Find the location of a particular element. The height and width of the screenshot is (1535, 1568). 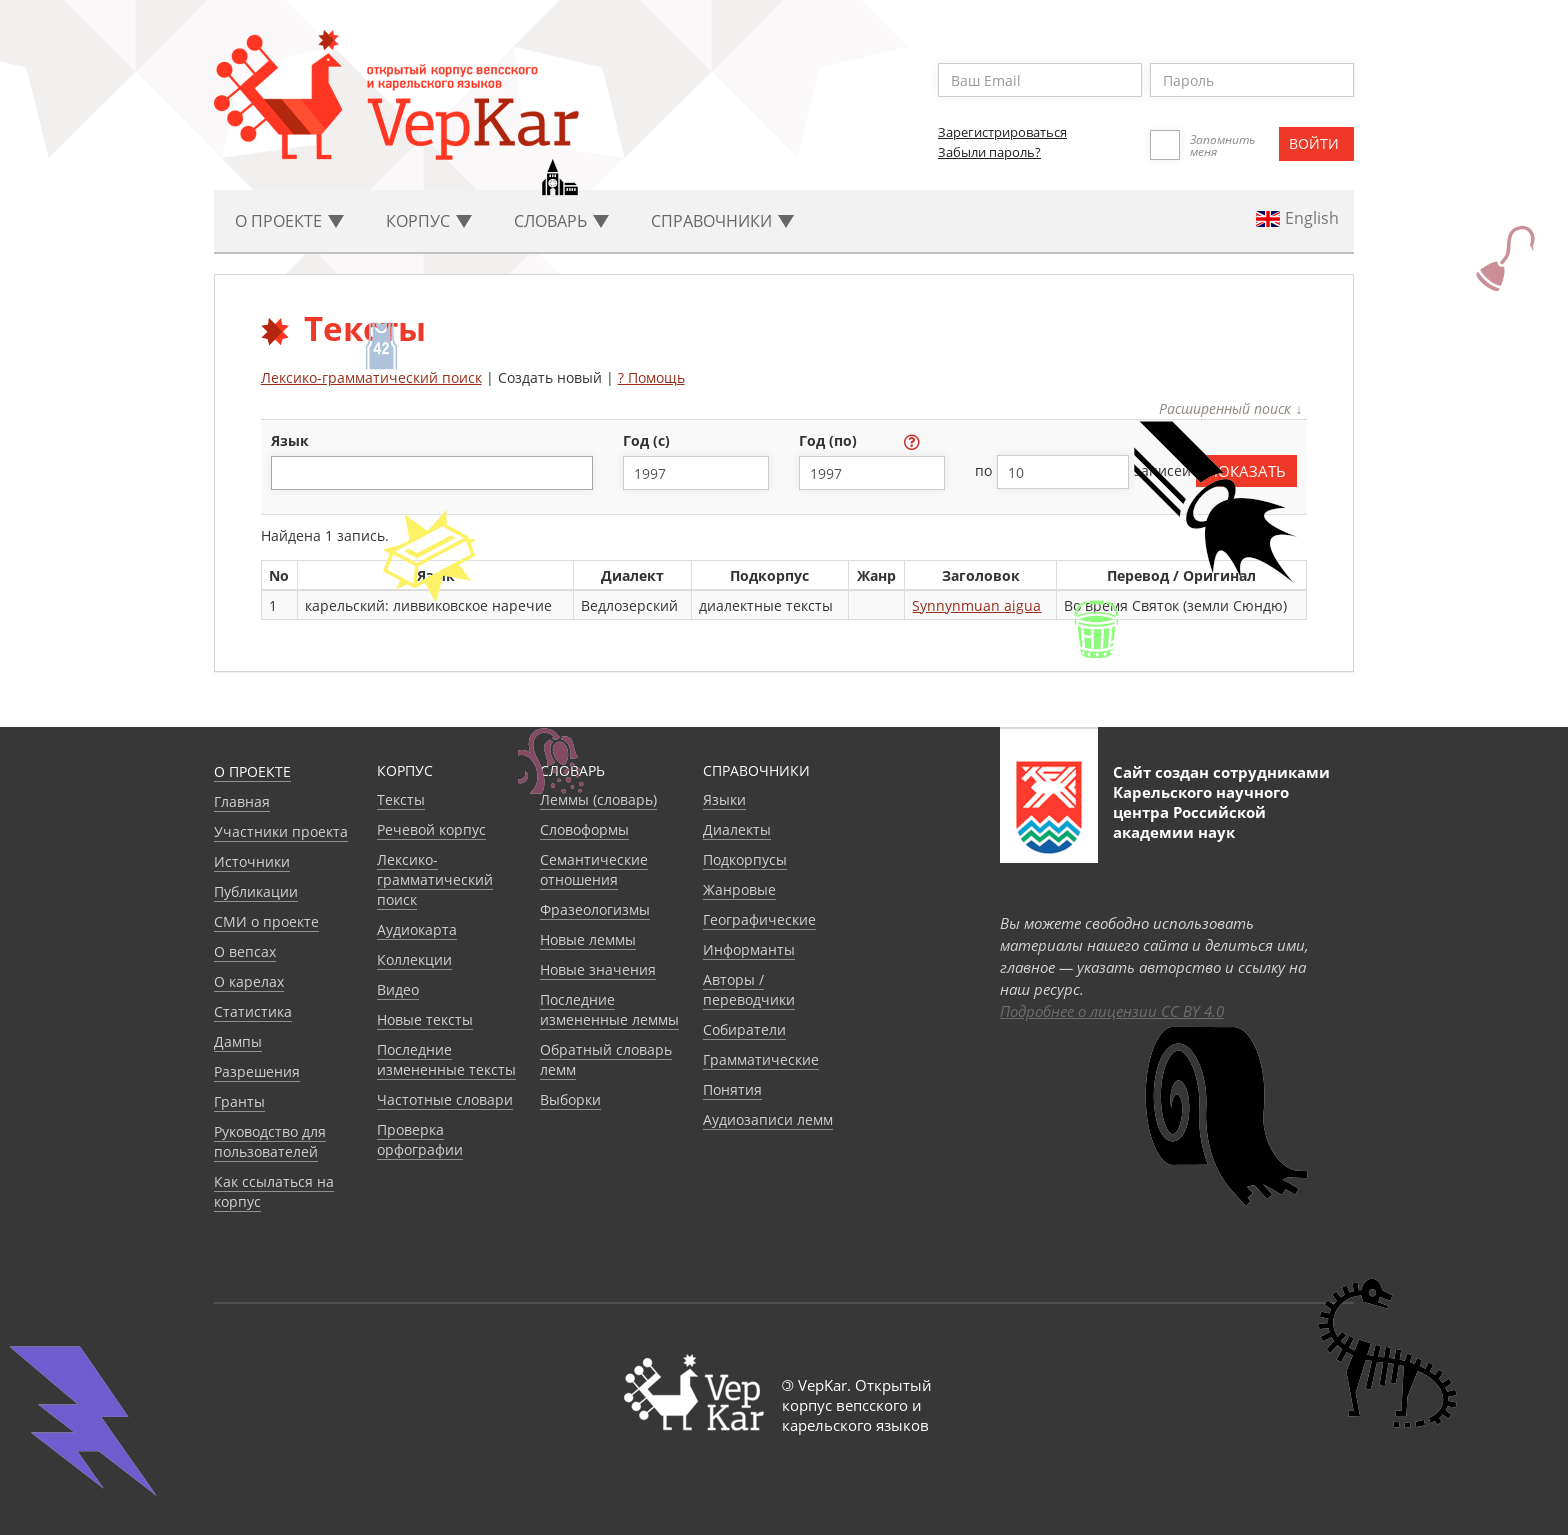

indicates a gold bar or treasure reward is located at coordinates (429, 555).